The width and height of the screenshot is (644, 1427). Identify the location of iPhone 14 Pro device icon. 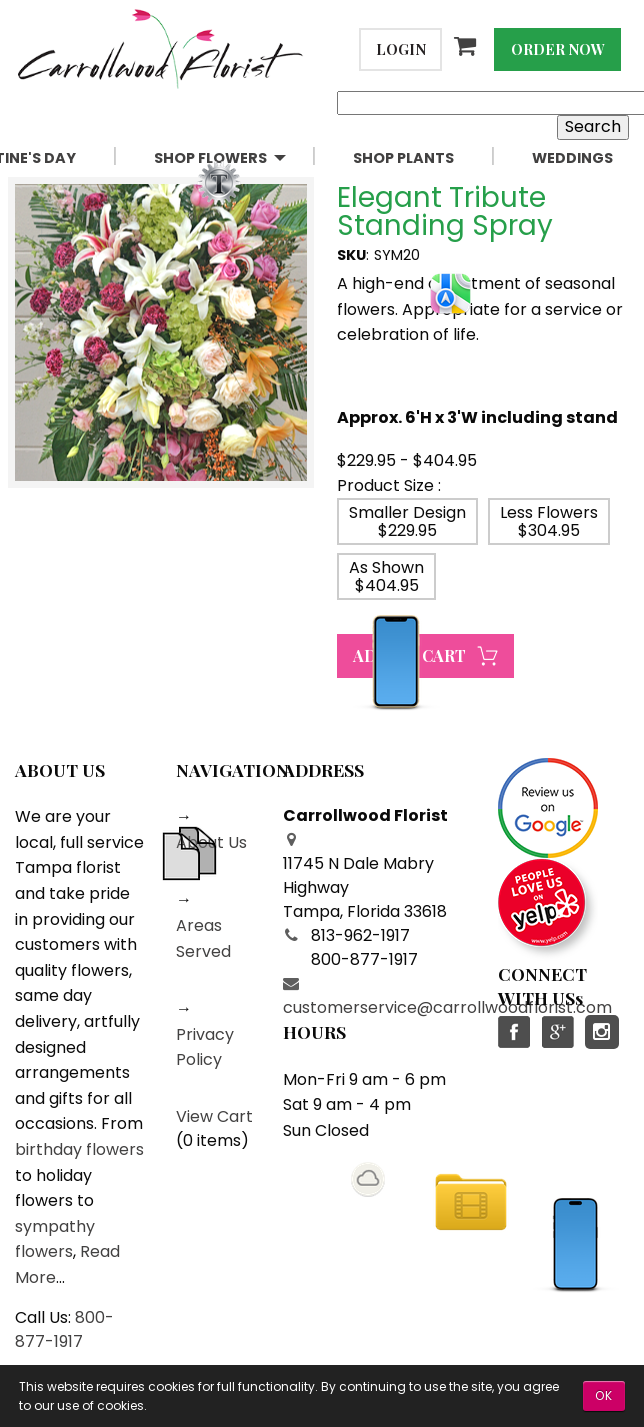
(575, 1245).